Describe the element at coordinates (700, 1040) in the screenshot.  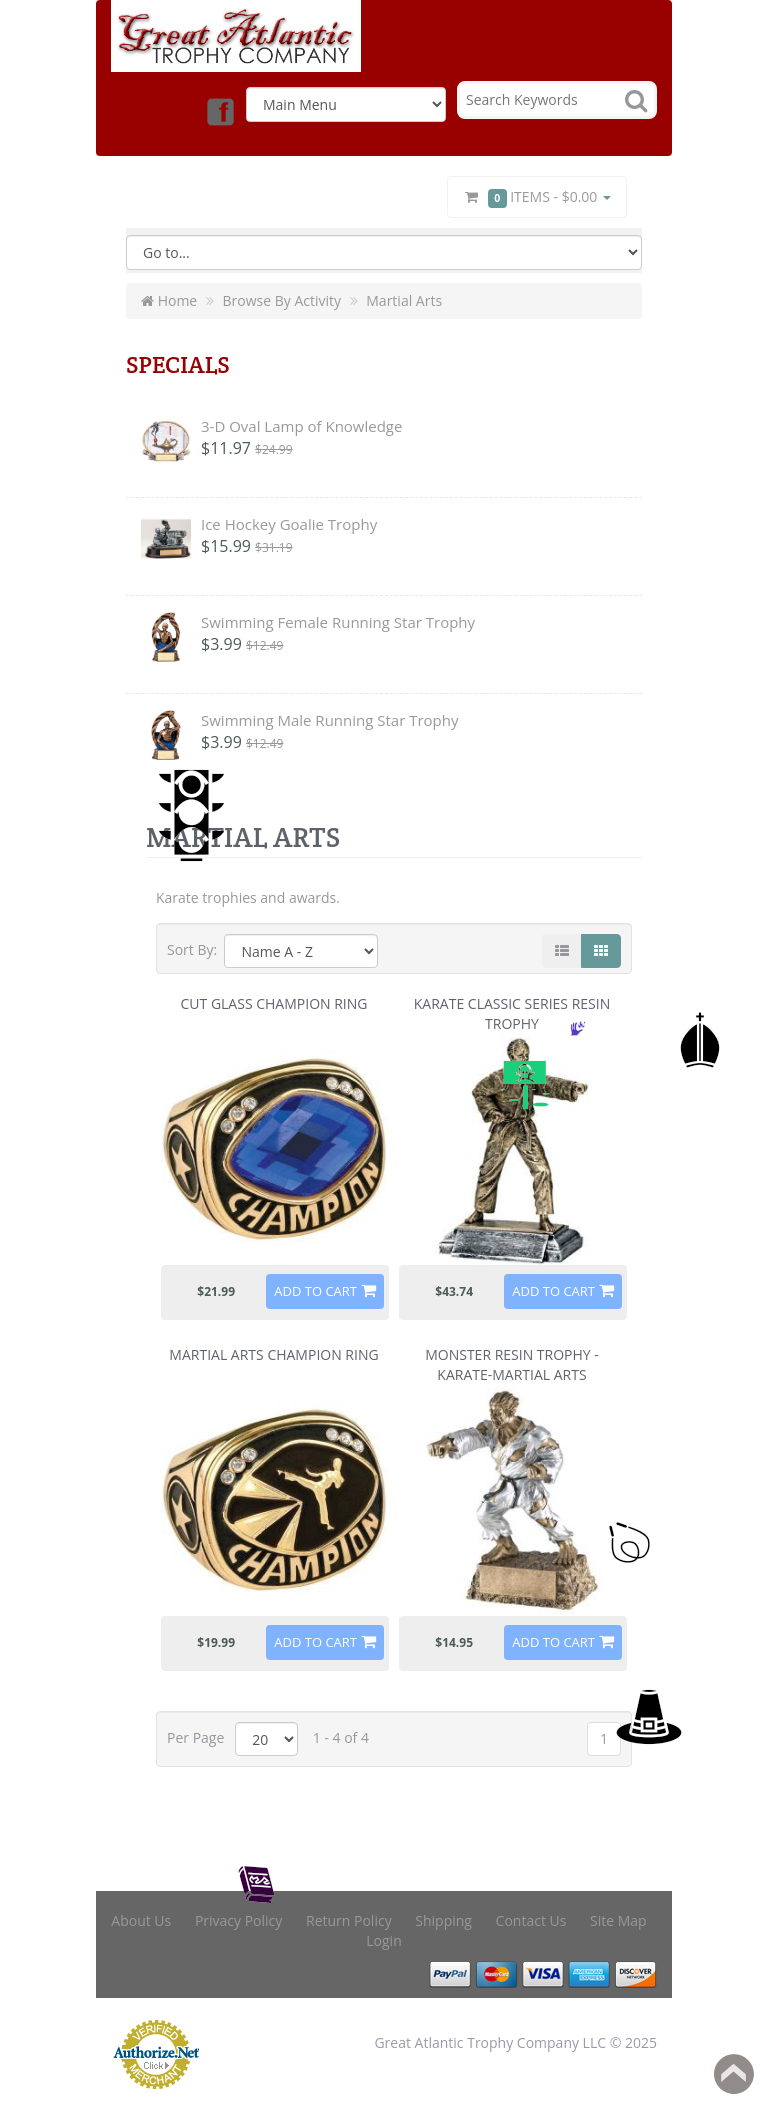
I see `indicates religious or papal content` at that location.